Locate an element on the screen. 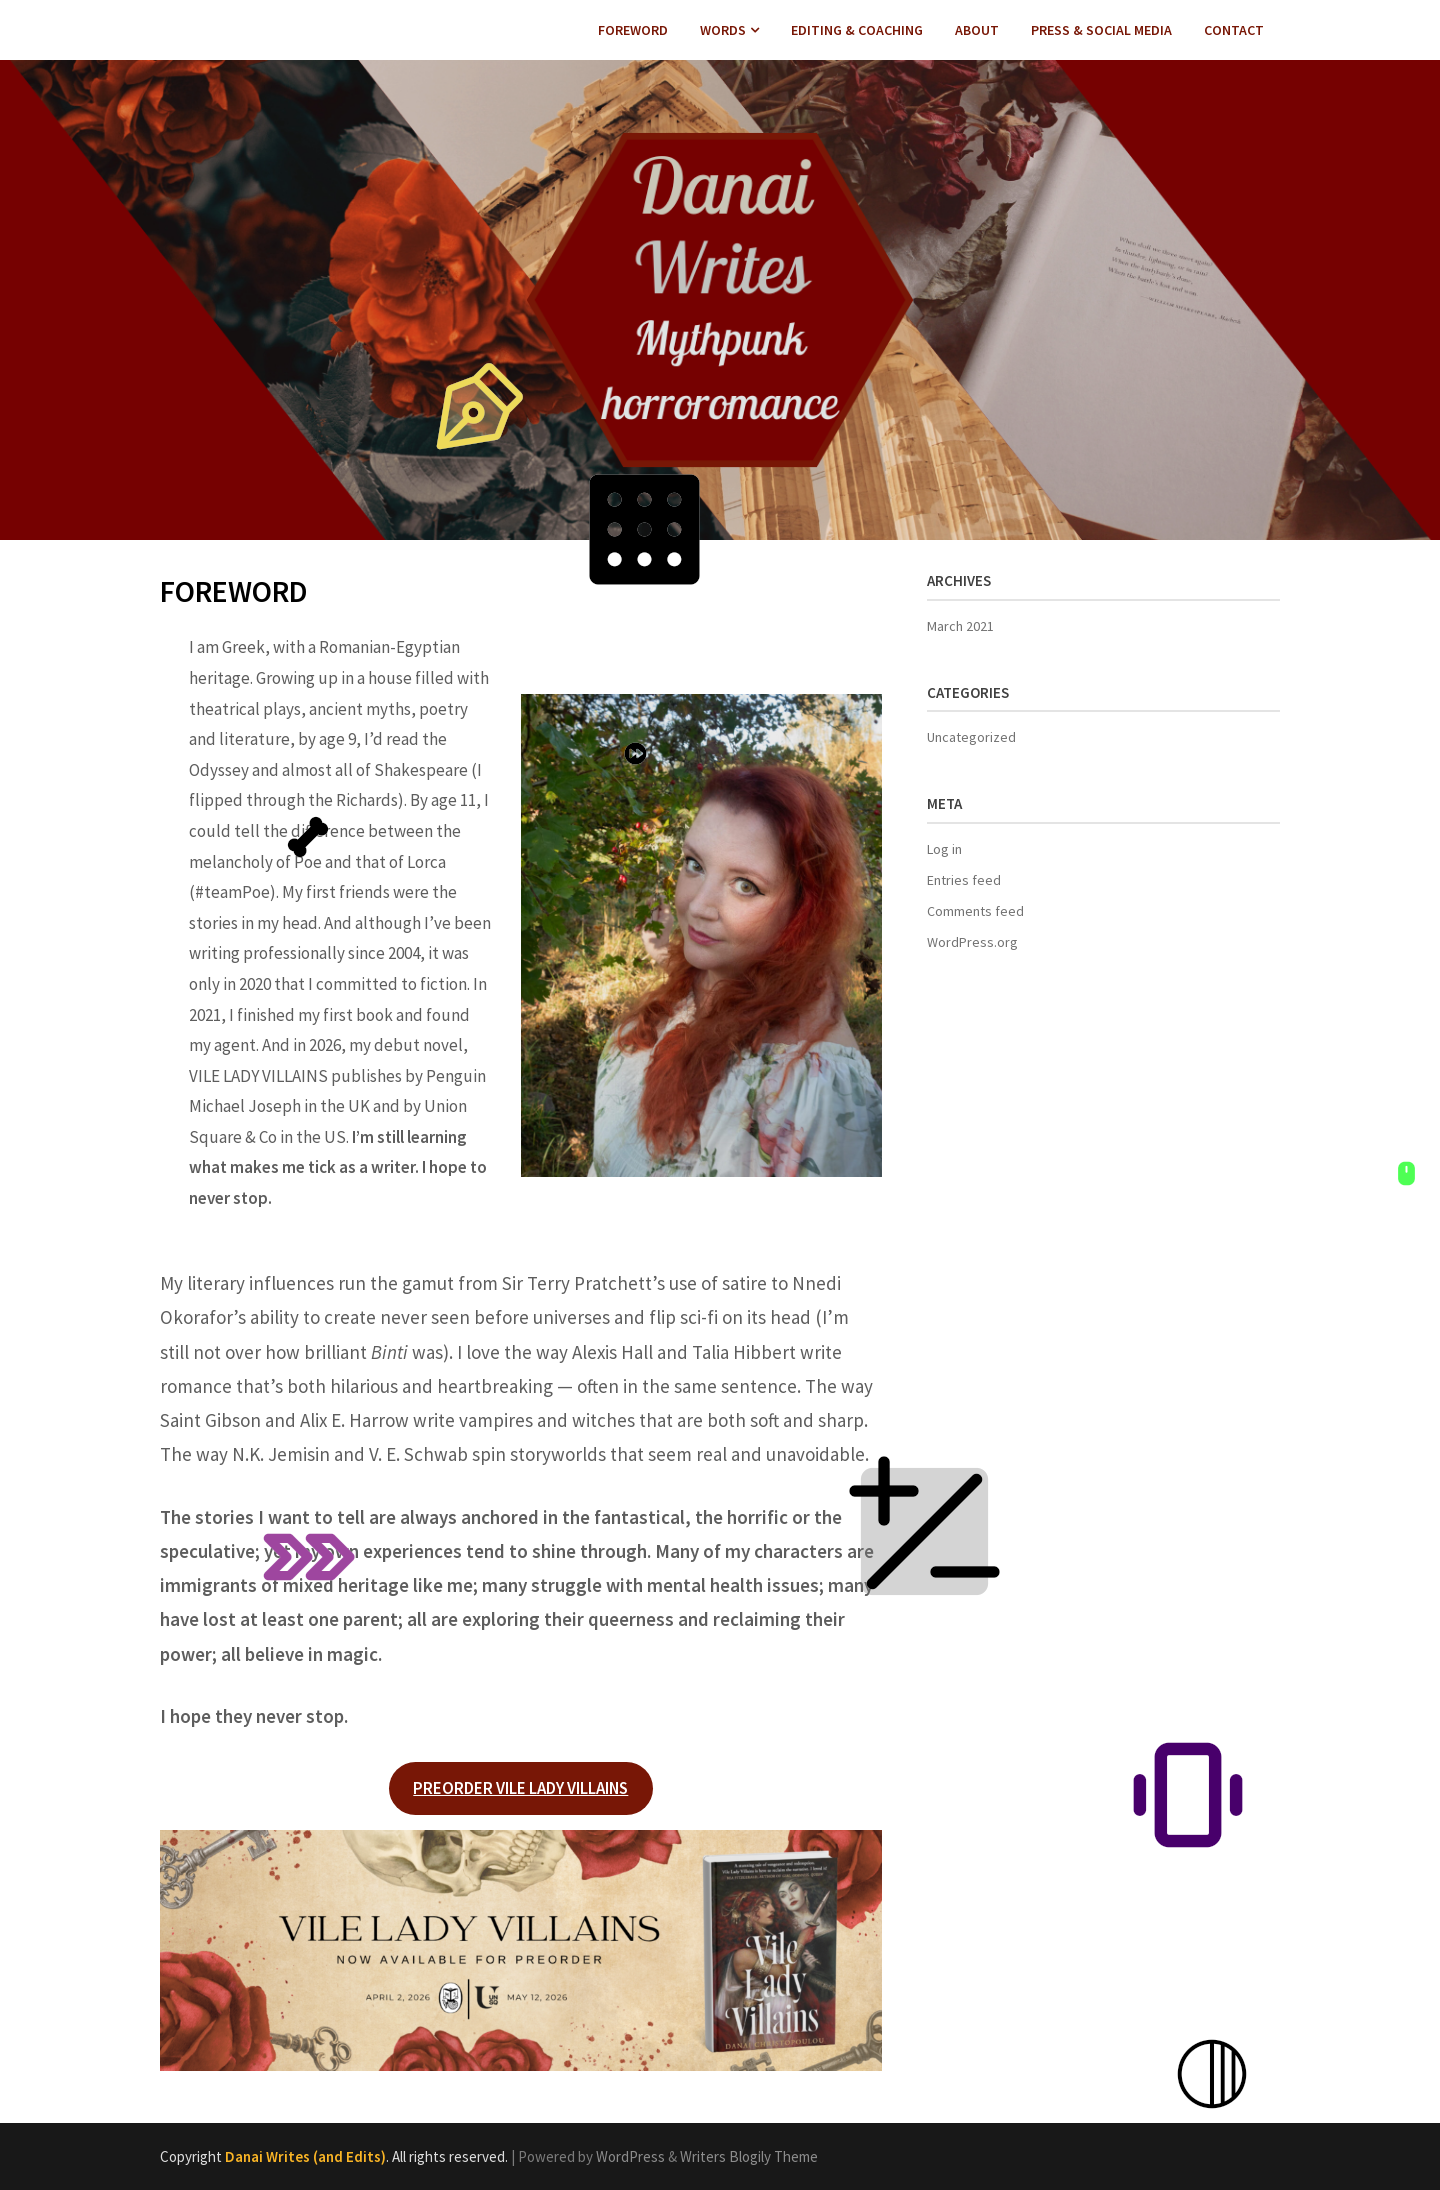  inertia.js framework logo is located at coordinates (308, 1557).